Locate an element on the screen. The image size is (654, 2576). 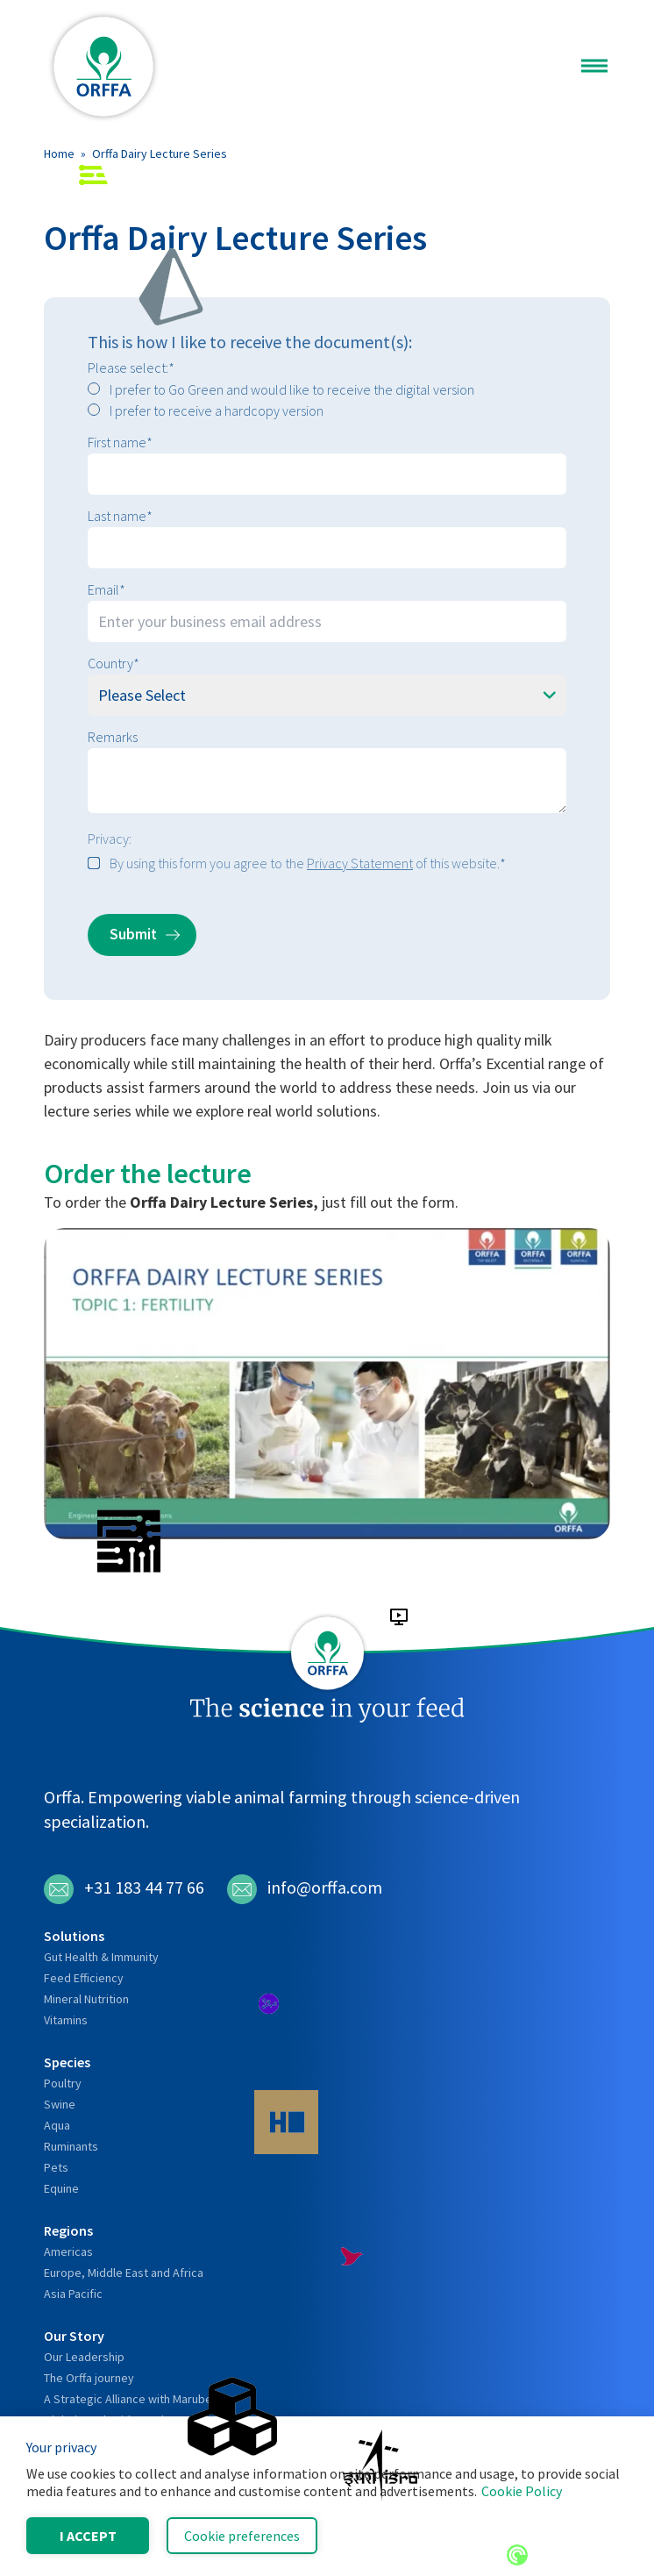
fluentd data collector logo is located at coordinates (352, 2256).